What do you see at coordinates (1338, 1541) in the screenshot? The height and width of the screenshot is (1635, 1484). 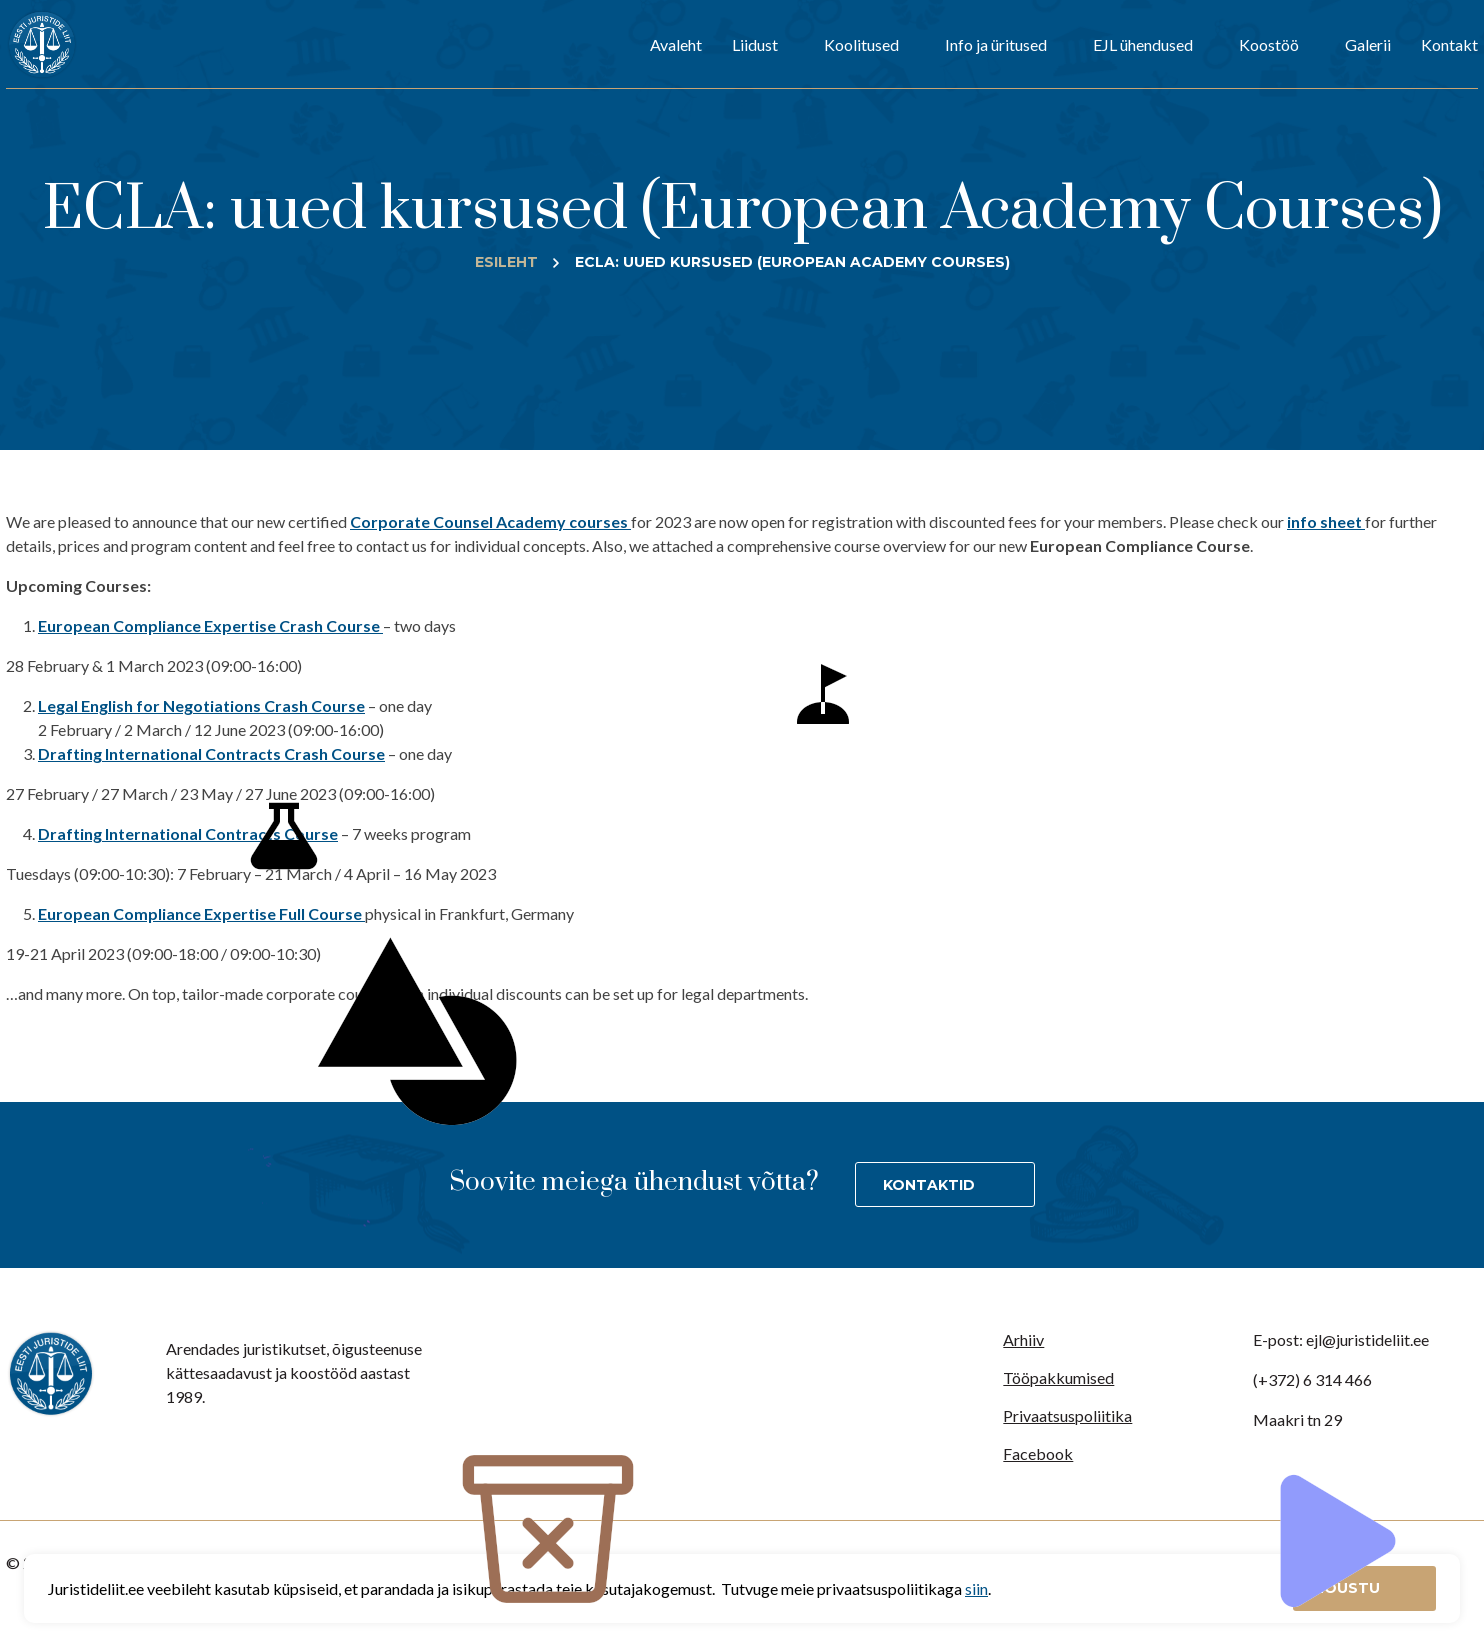 I see `play media or video content` at bounding box center [1338, 1541].